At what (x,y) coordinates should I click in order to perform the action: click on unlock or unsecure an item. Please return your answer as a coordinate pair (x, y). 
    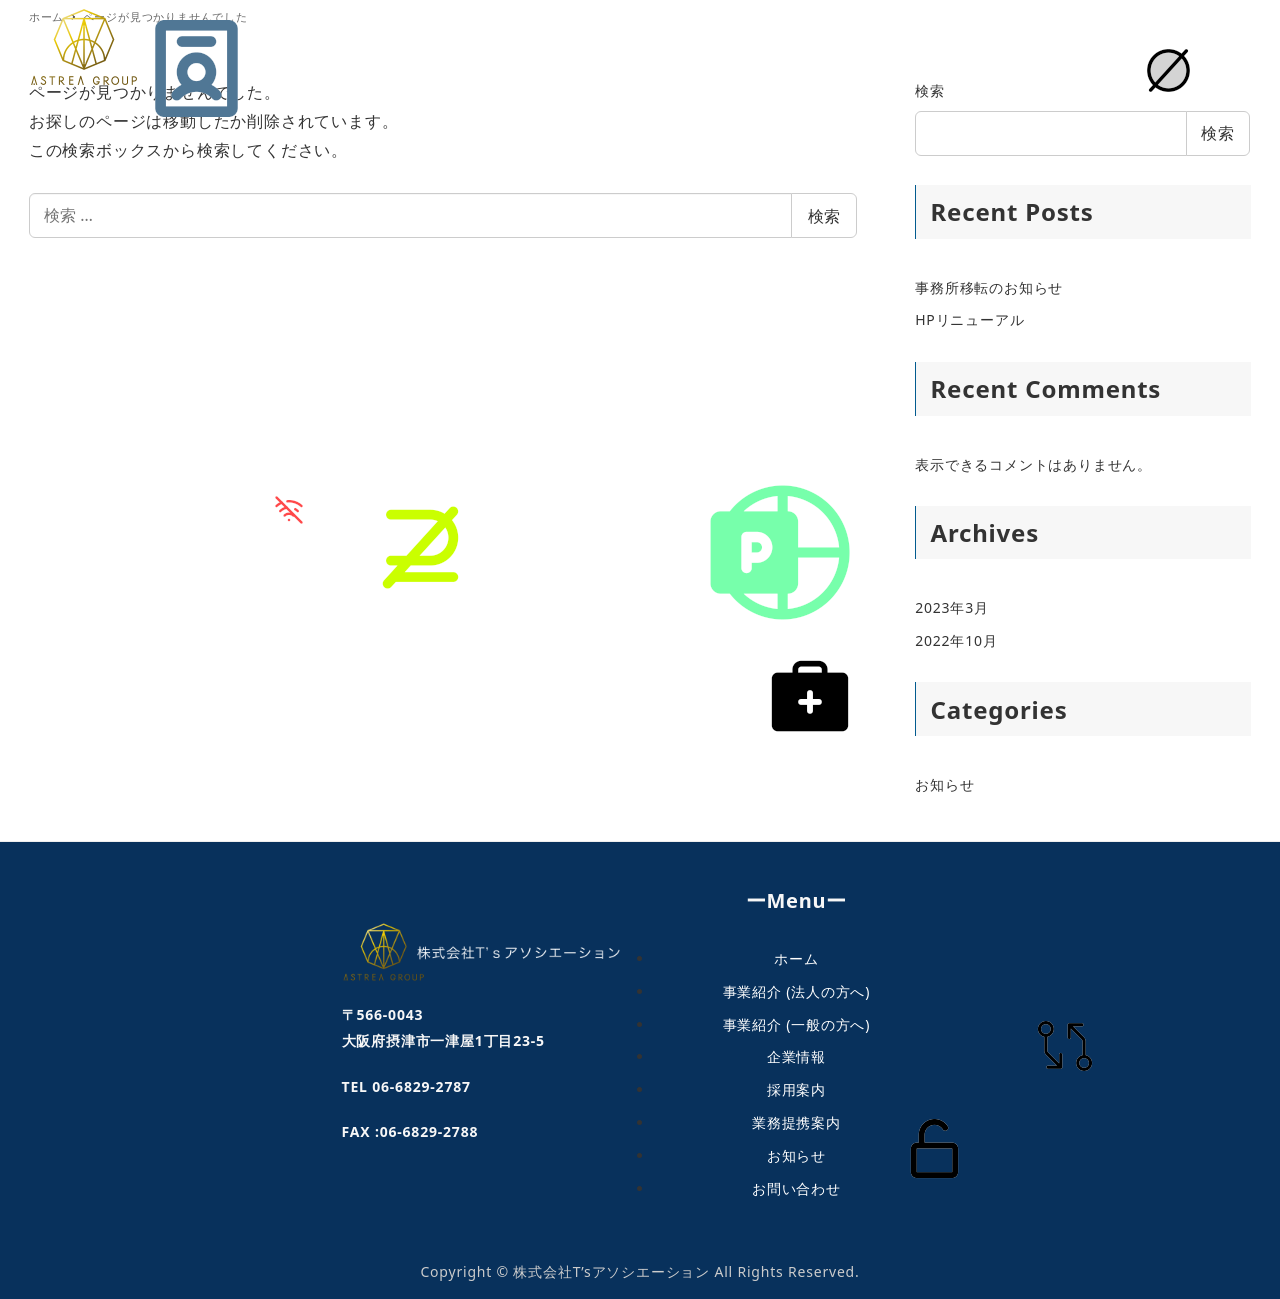
    Looking at the image, I should click on (934, 1150).